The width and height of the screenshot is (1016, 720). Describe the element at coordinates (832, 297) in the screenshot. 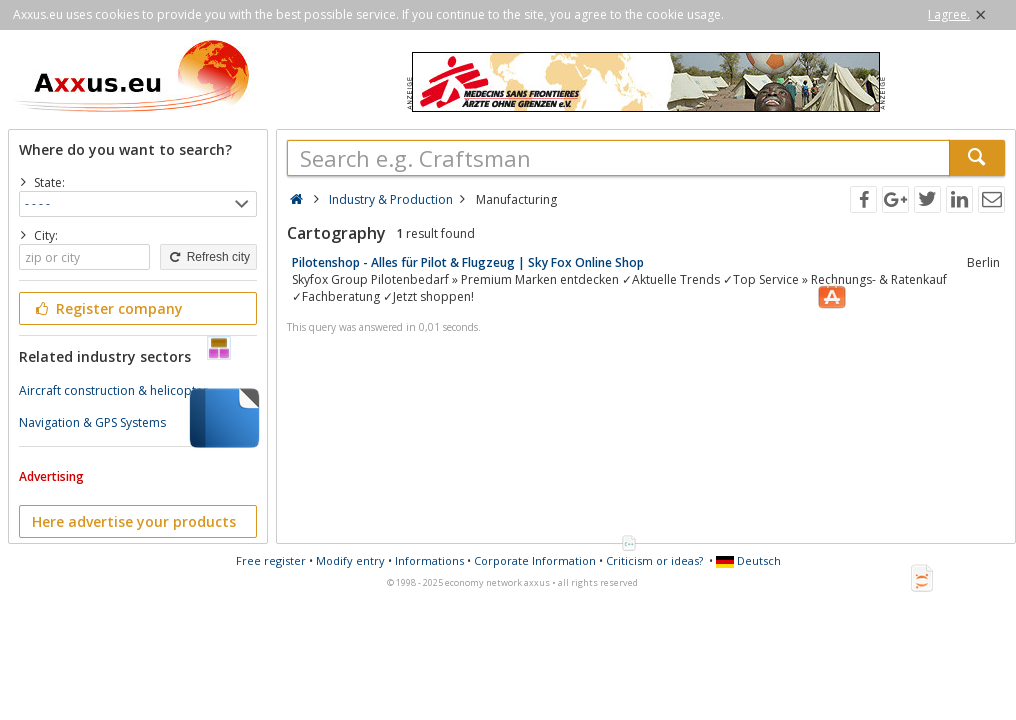

I see `open the software store to browse and install apps` at that location.